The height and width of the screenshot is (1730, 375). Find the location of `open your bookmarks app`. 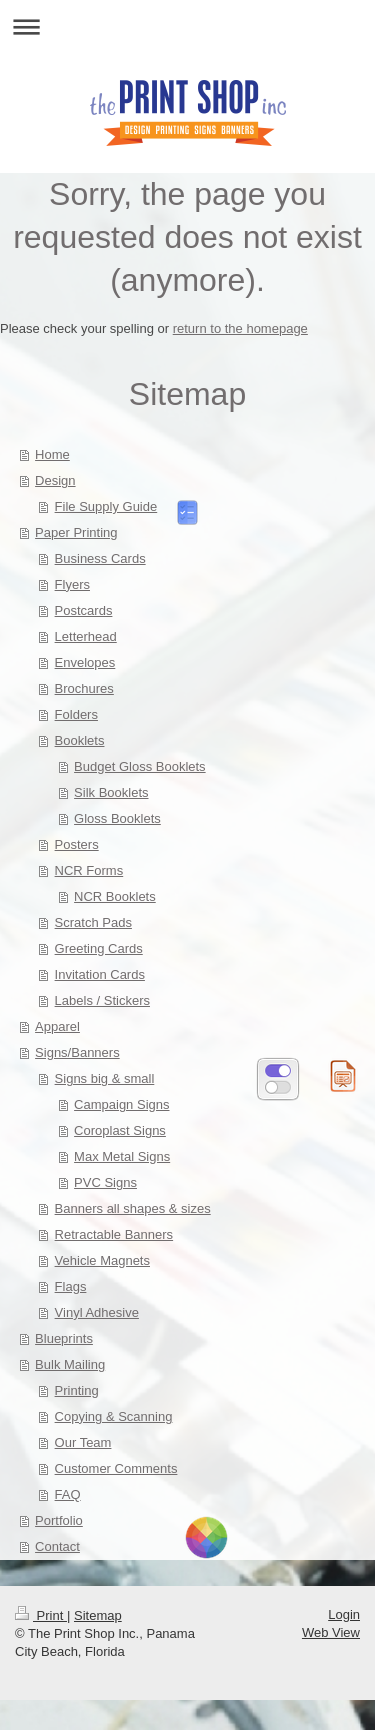

open your bookmarks app is located at coordinates (187, 512).